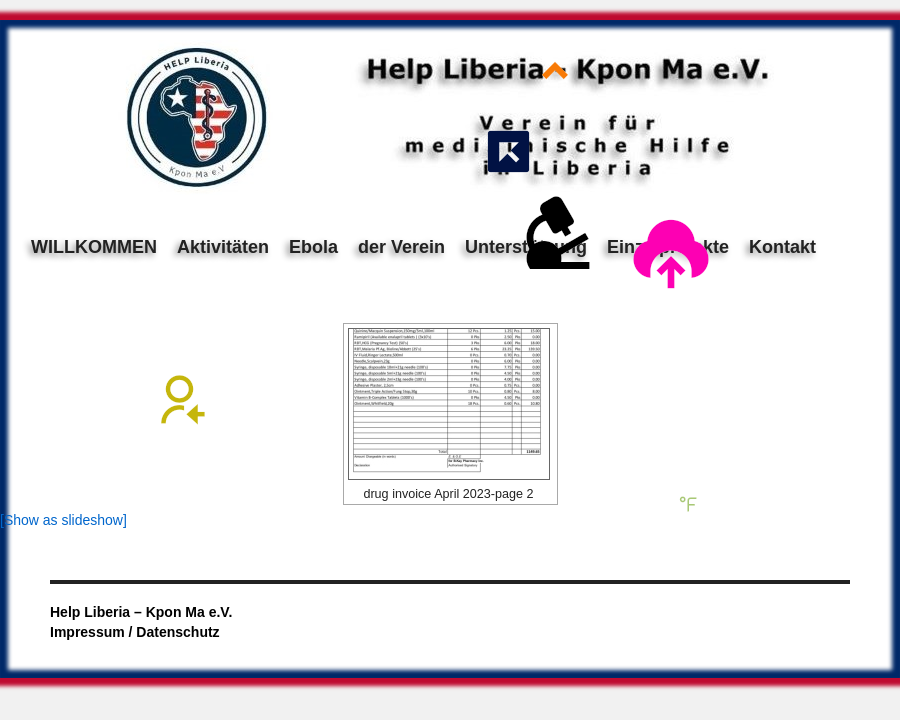 This screenshot has height=720, width=900. What do you see at coordinates (508, 151) in the screenshot?
I see `navigate back to previous section` at bounding box center [508, 151].